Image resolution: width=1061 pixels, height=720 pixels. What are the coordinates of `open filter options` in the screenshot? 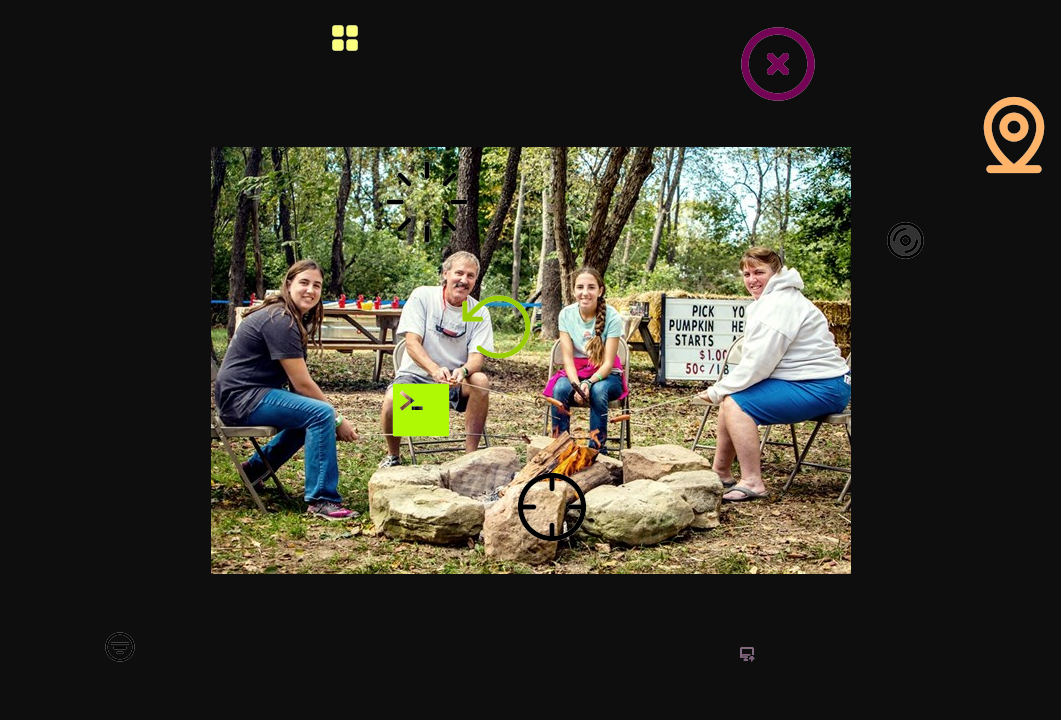 It's located at (120, 647).